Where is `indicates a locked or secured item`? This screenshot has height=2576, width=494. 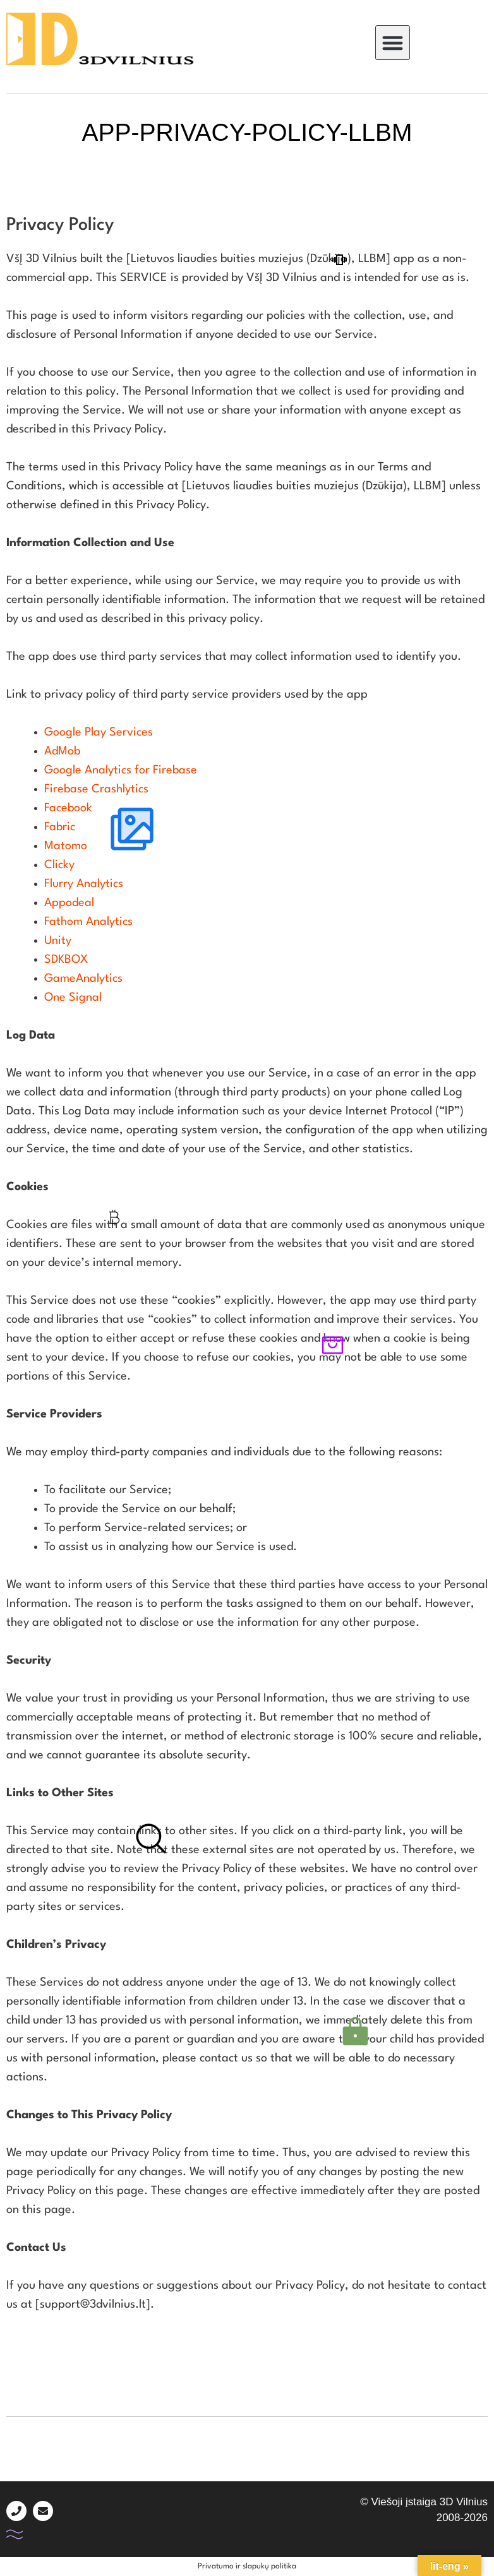
indicates a locked or secured item is located at coordinates (355, 2032).